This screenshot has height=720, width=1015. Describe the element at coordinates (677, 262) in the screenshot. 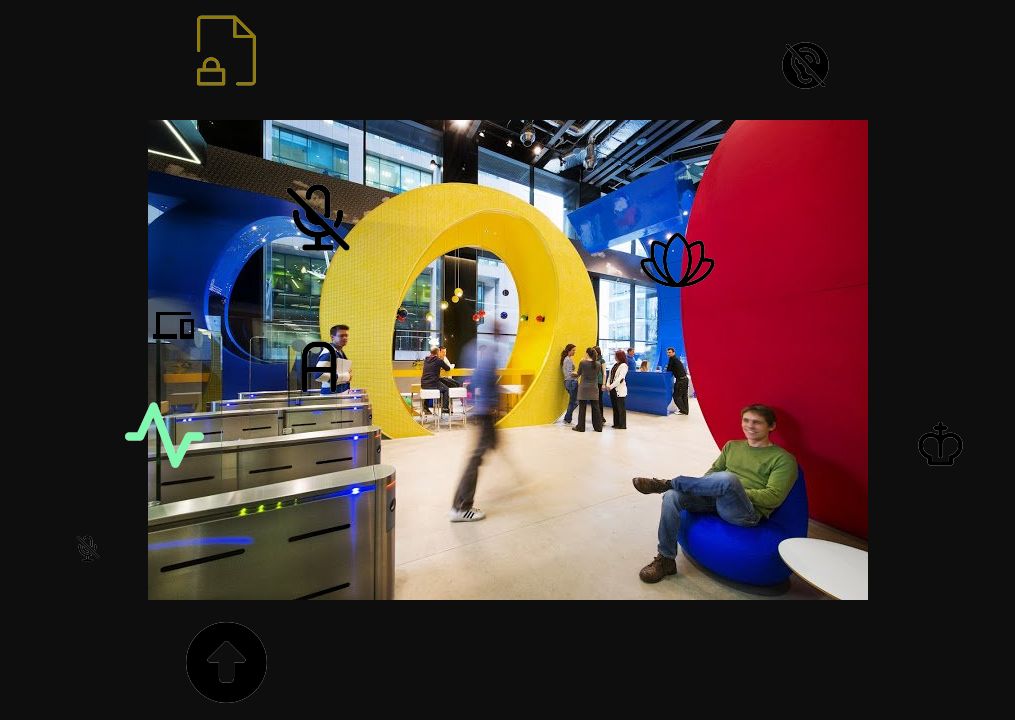

I see `access meditation or mindfulness features` at that location.